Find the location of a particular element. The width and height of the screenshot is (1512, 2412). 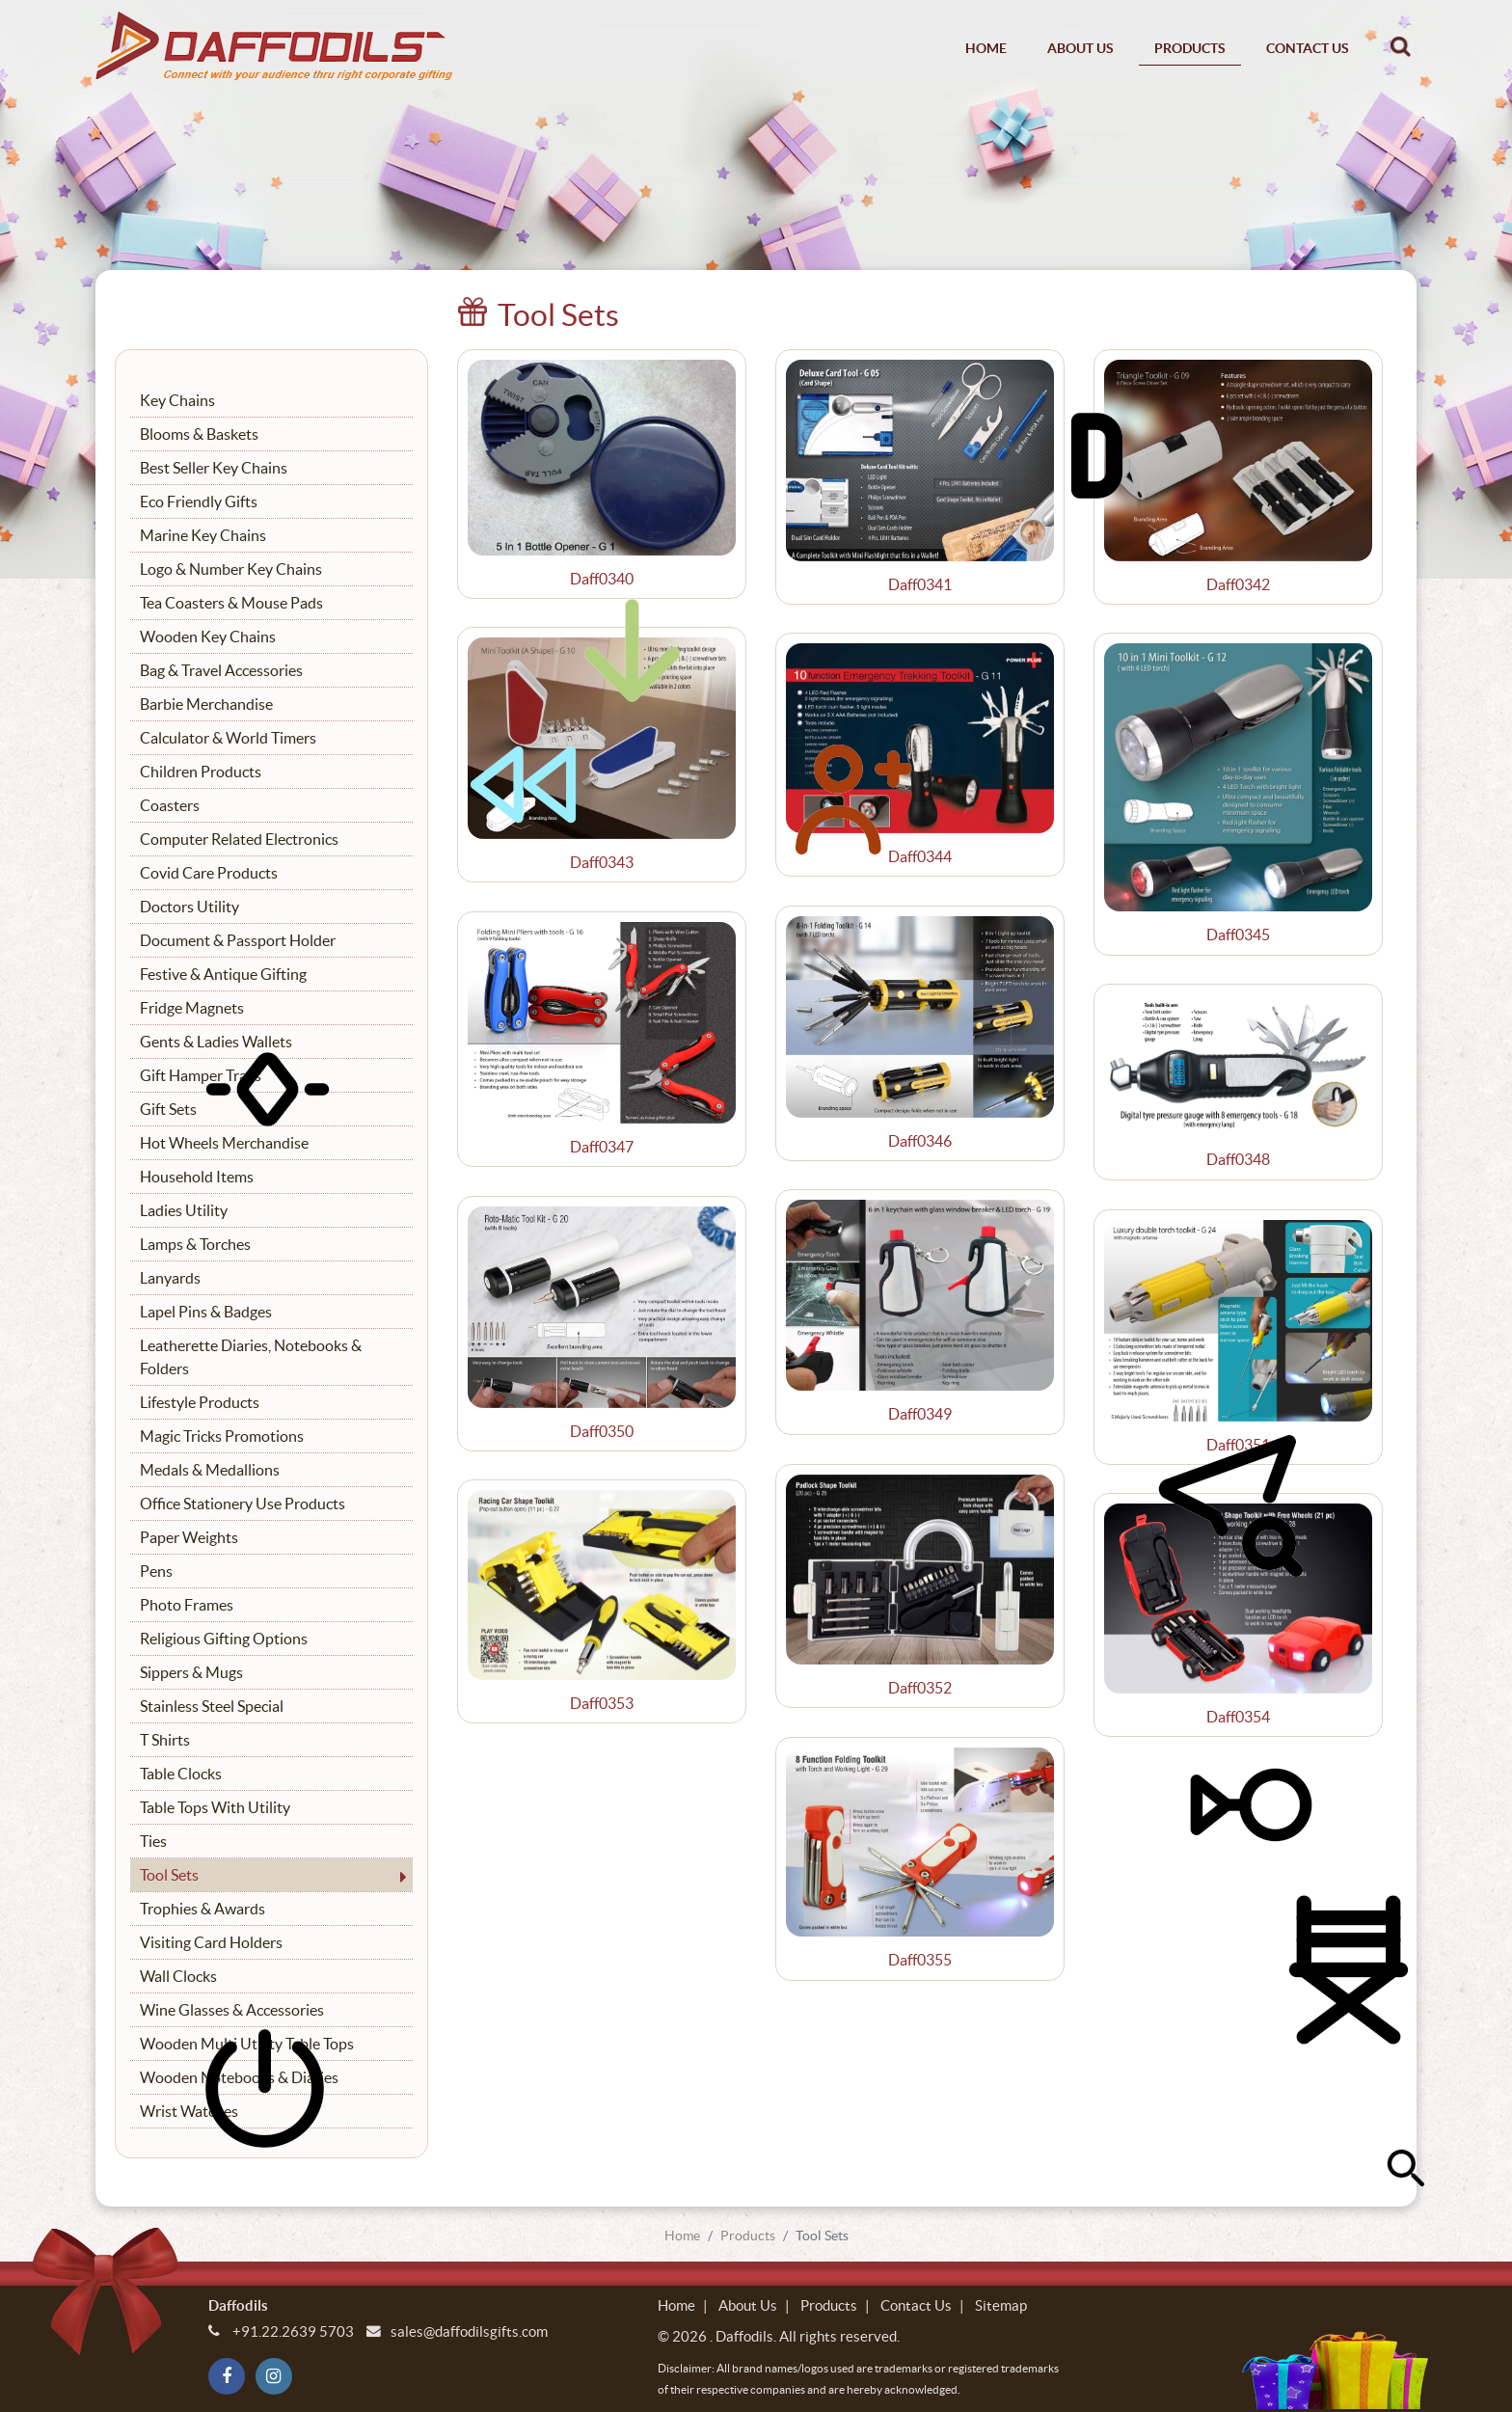

turn off or shut down the device is located at coordinates (264, 2088).